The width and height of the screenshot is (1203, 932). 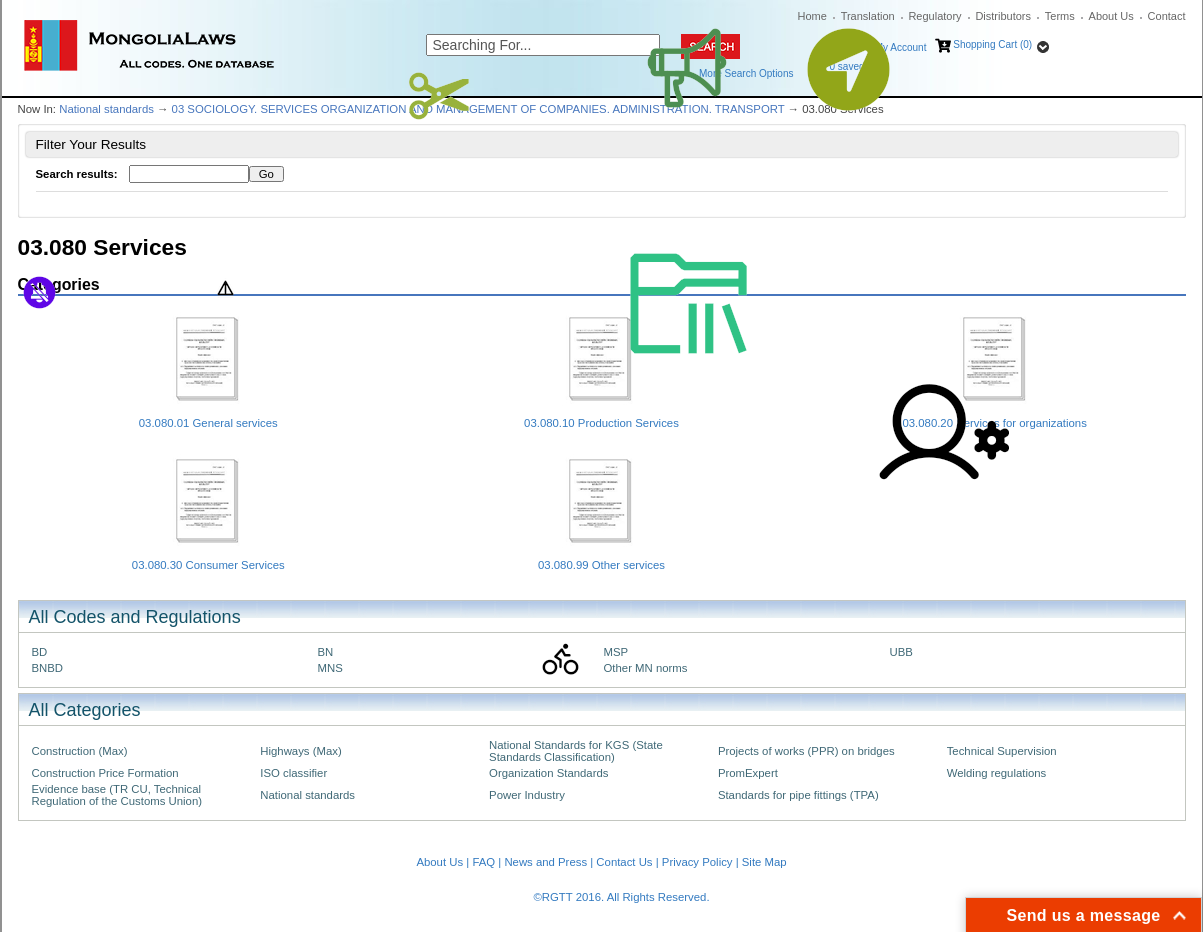 What do you see at coordinates (848, 69) in the screenshot?
I see `tap to navigate to current location` at bounding box center [848, 69].